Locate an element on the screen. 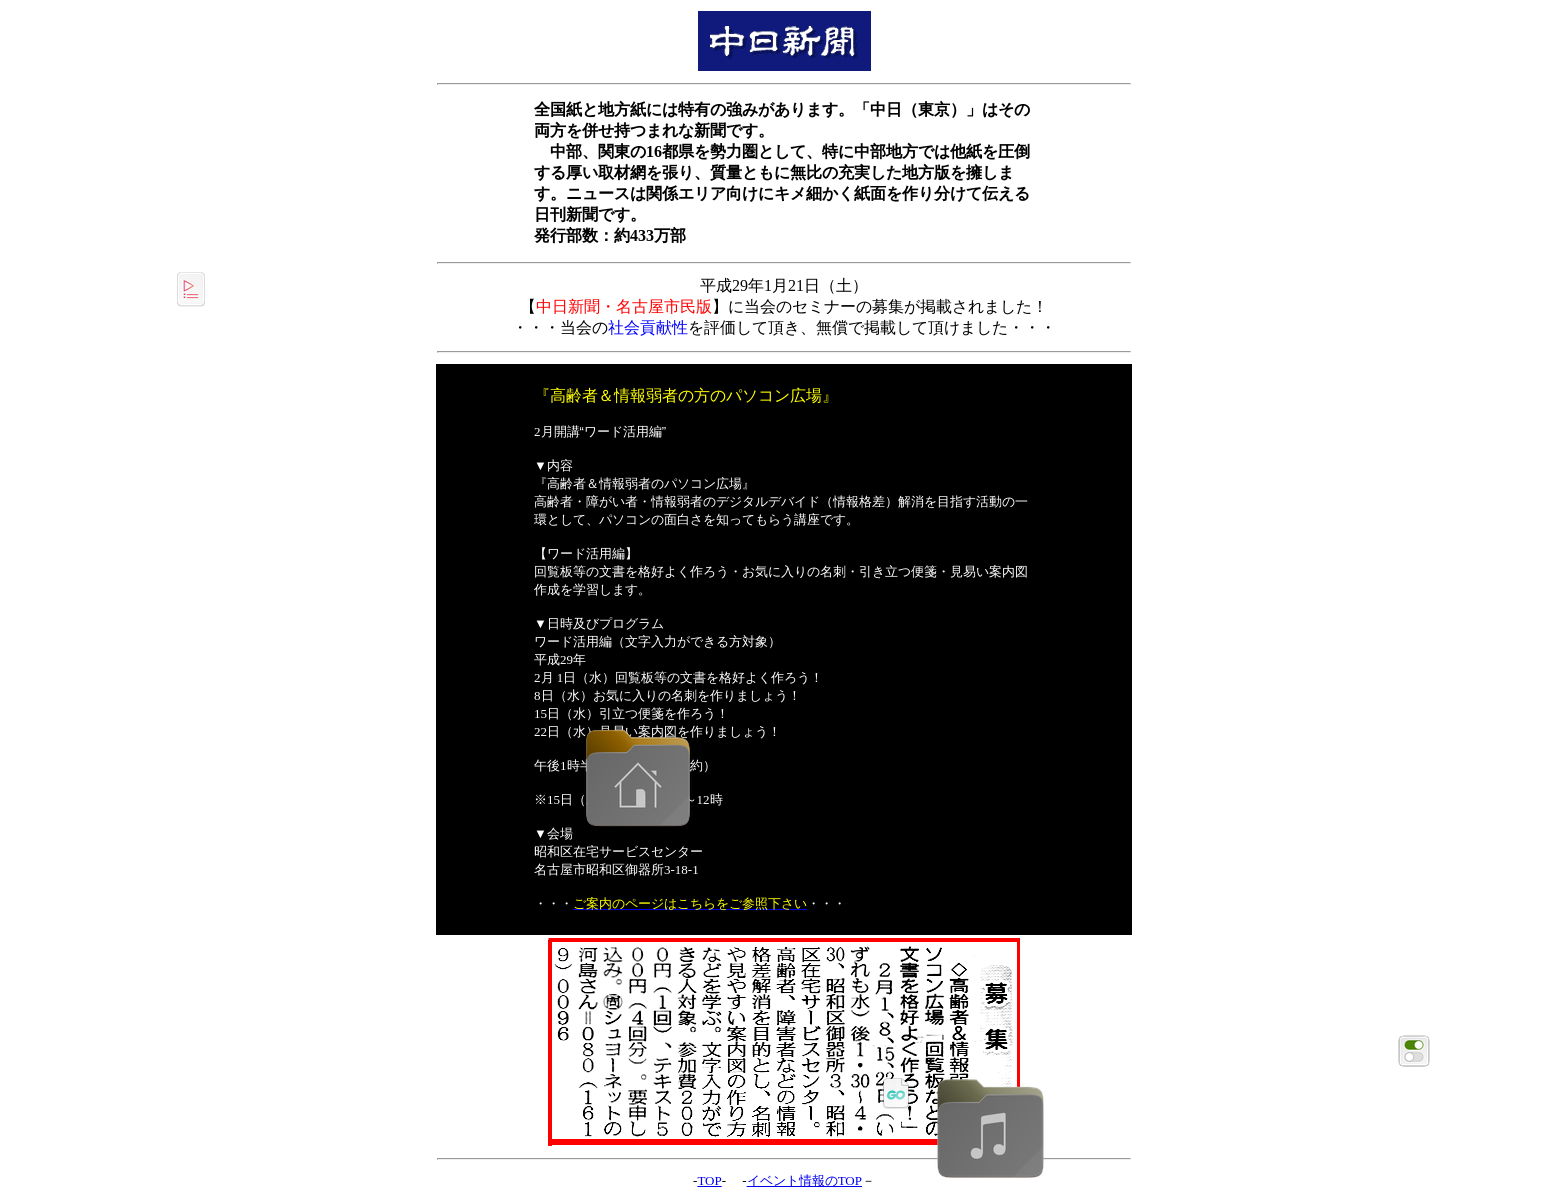  open gnome tweaks application is located at coordinates (1414, 1051).